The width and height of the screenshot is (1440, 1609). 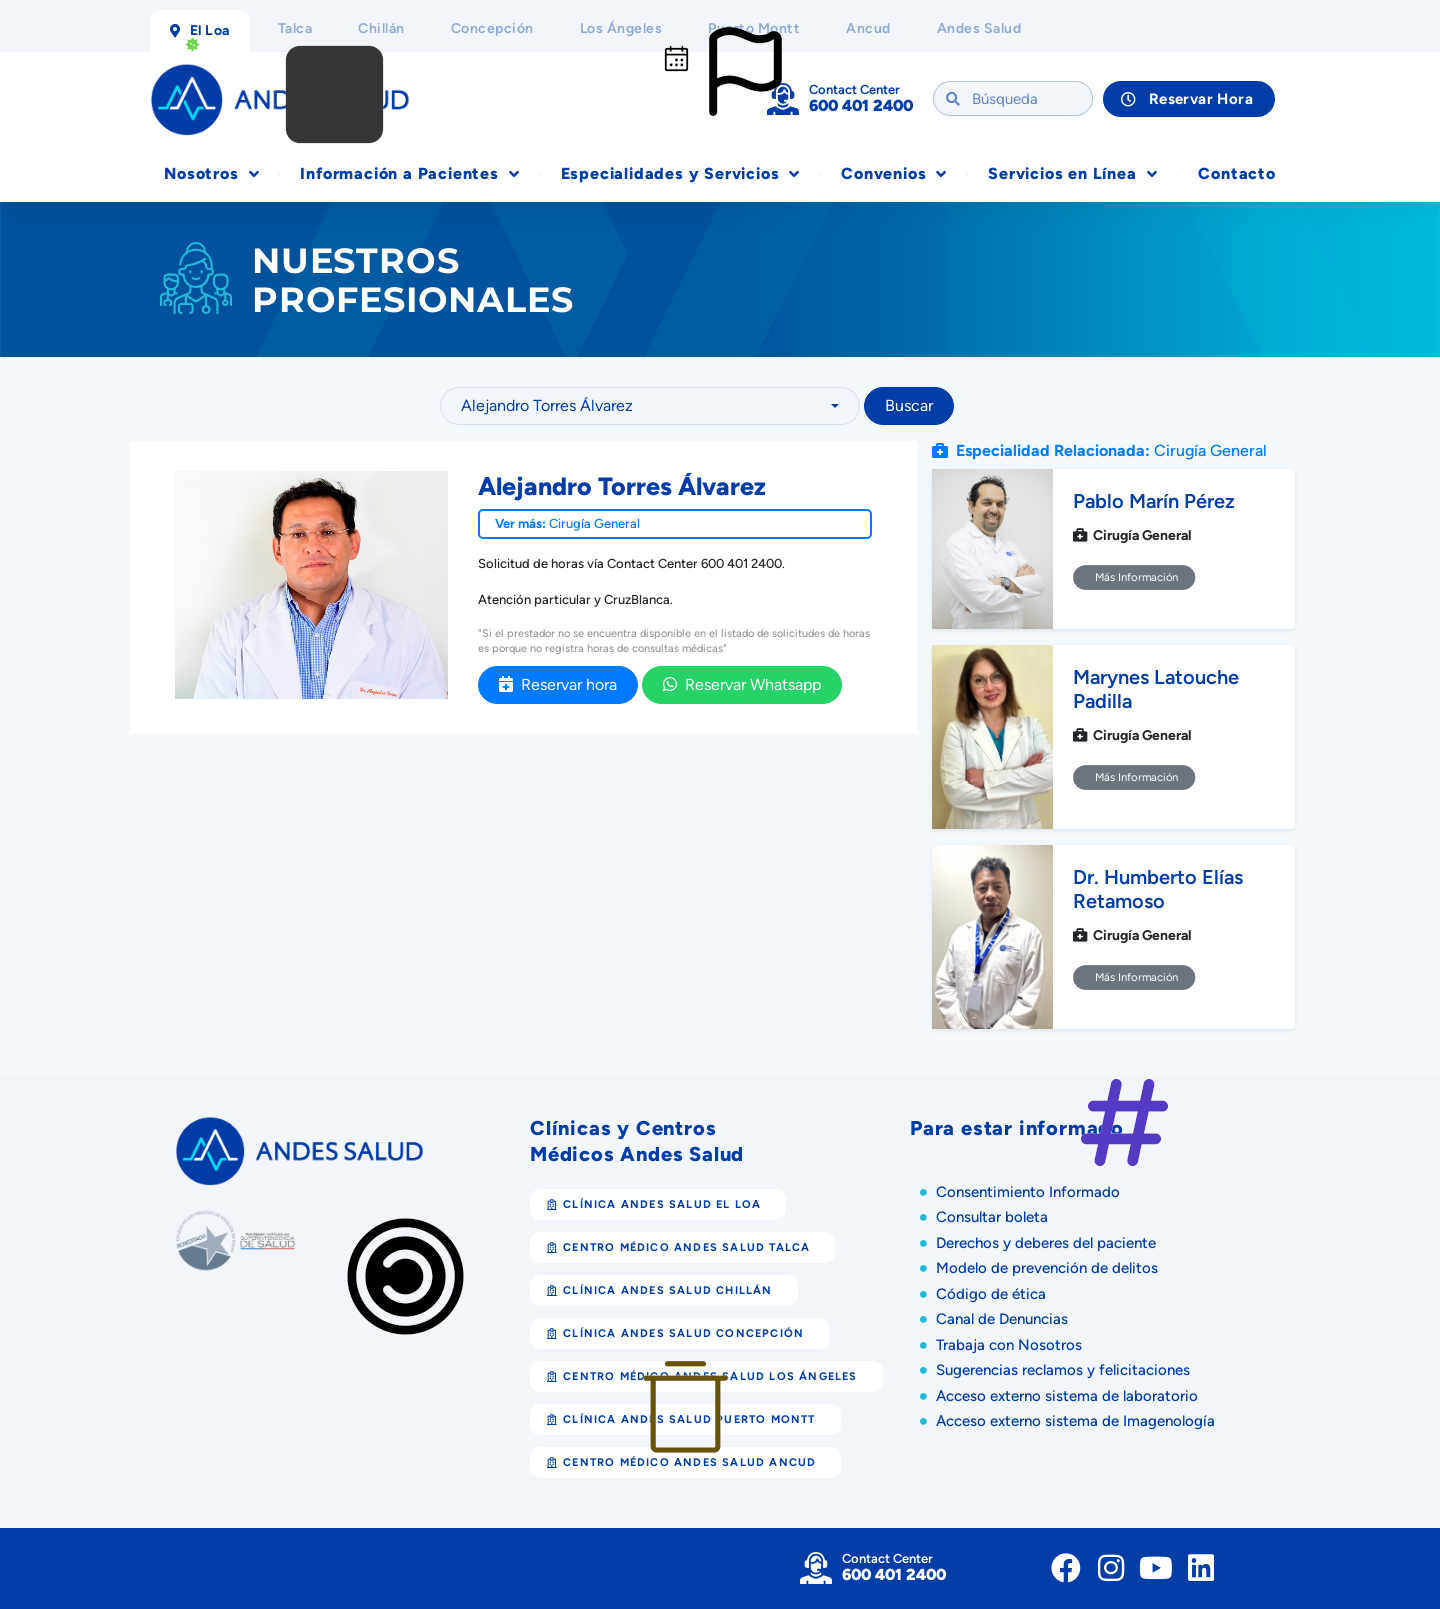 I want to click on add or search hashtags, so click(x=1124, y=1122).